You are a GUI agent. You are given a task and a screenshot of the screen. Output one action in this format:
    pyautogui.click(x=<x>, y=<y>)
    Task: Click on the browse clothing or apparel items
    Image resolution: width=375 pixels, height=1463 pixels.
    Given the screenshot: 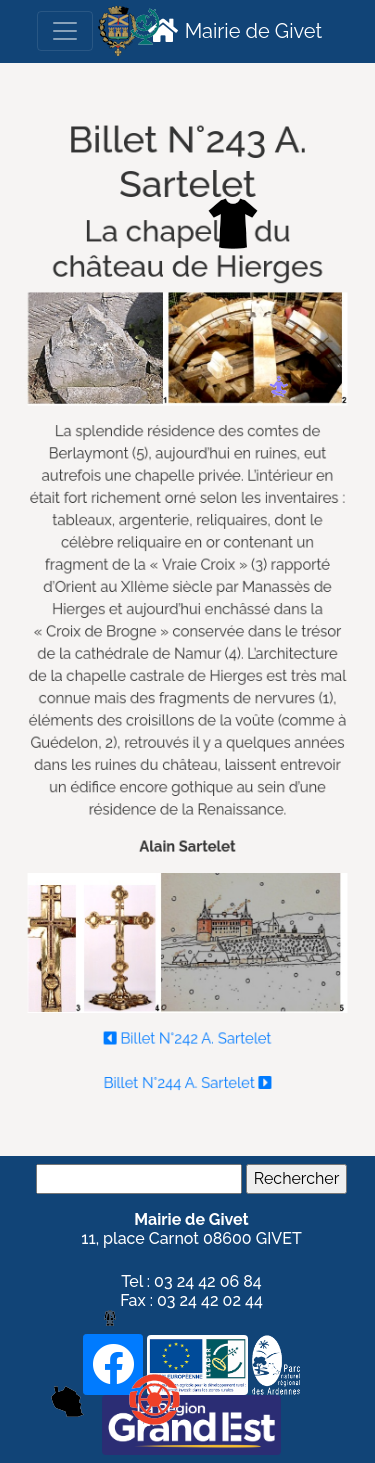 What is the action you would take?
    pyautogui.click(x=233, y=223)
    